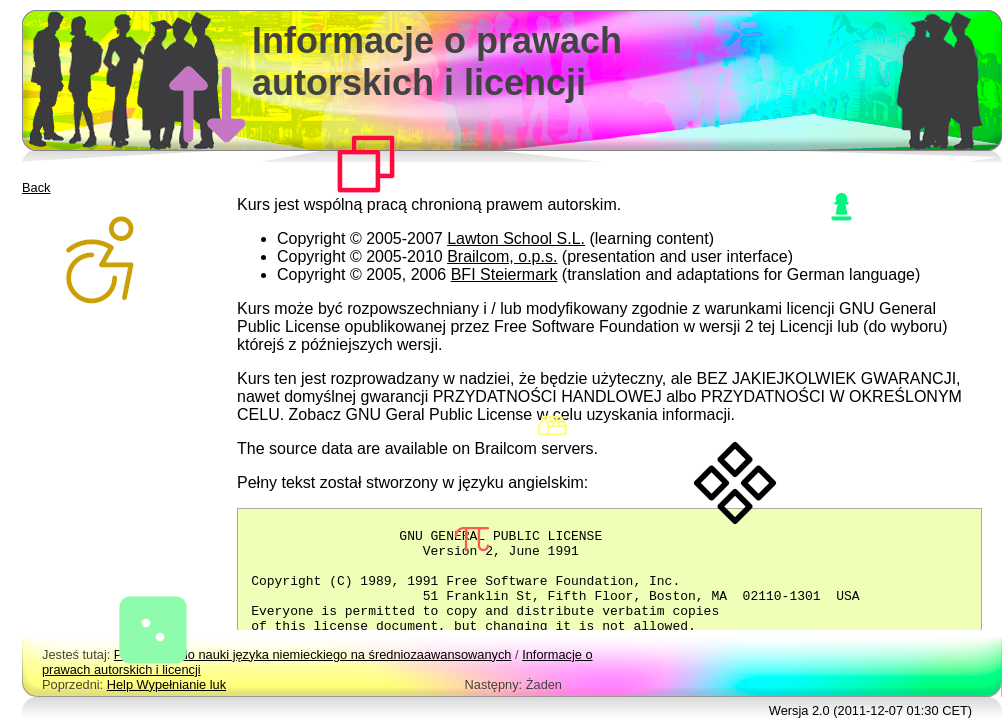  Describe the element at coordinates (735, 483) in the screenshot. I see `access app or feature categories` at that location.